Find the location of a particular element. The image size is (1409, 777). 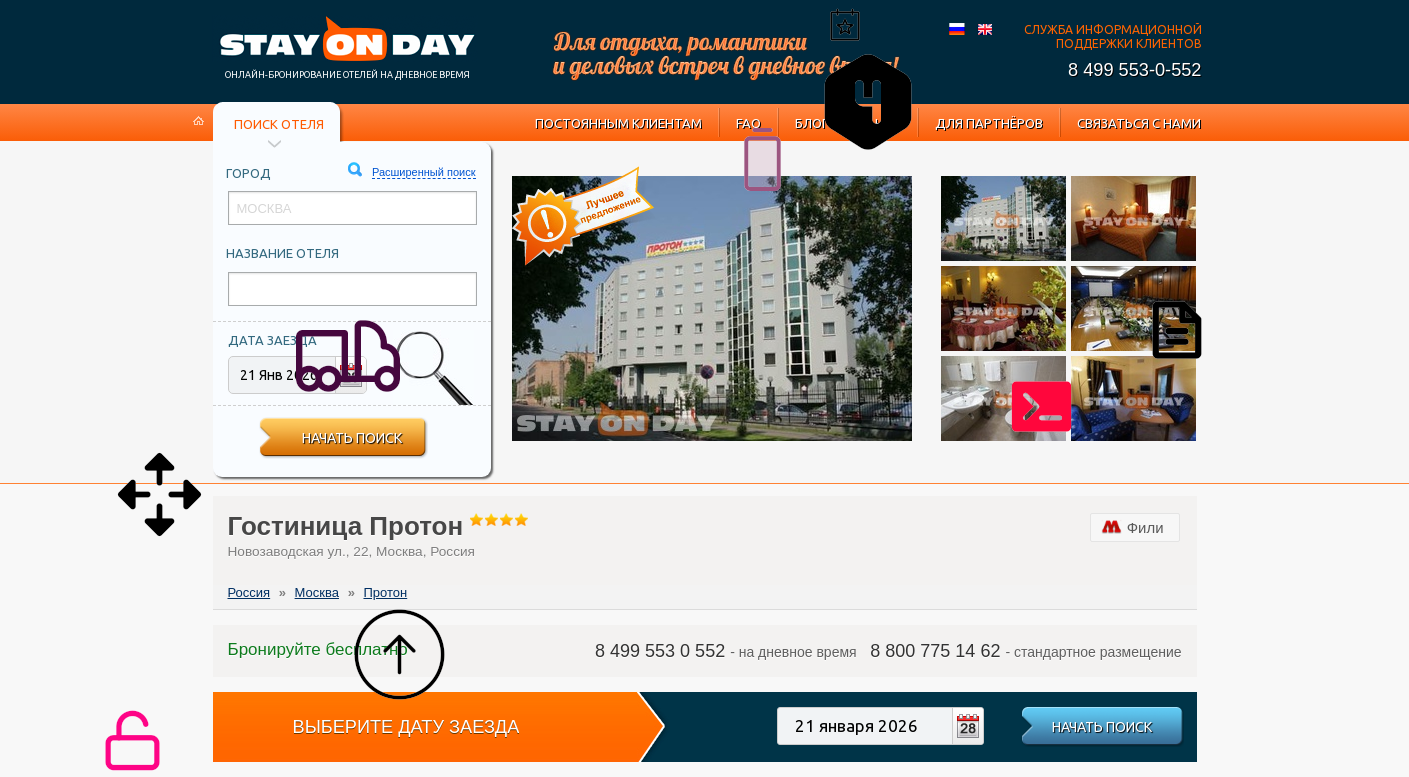

view favorite or starred events is located at coordinates (845, 26).